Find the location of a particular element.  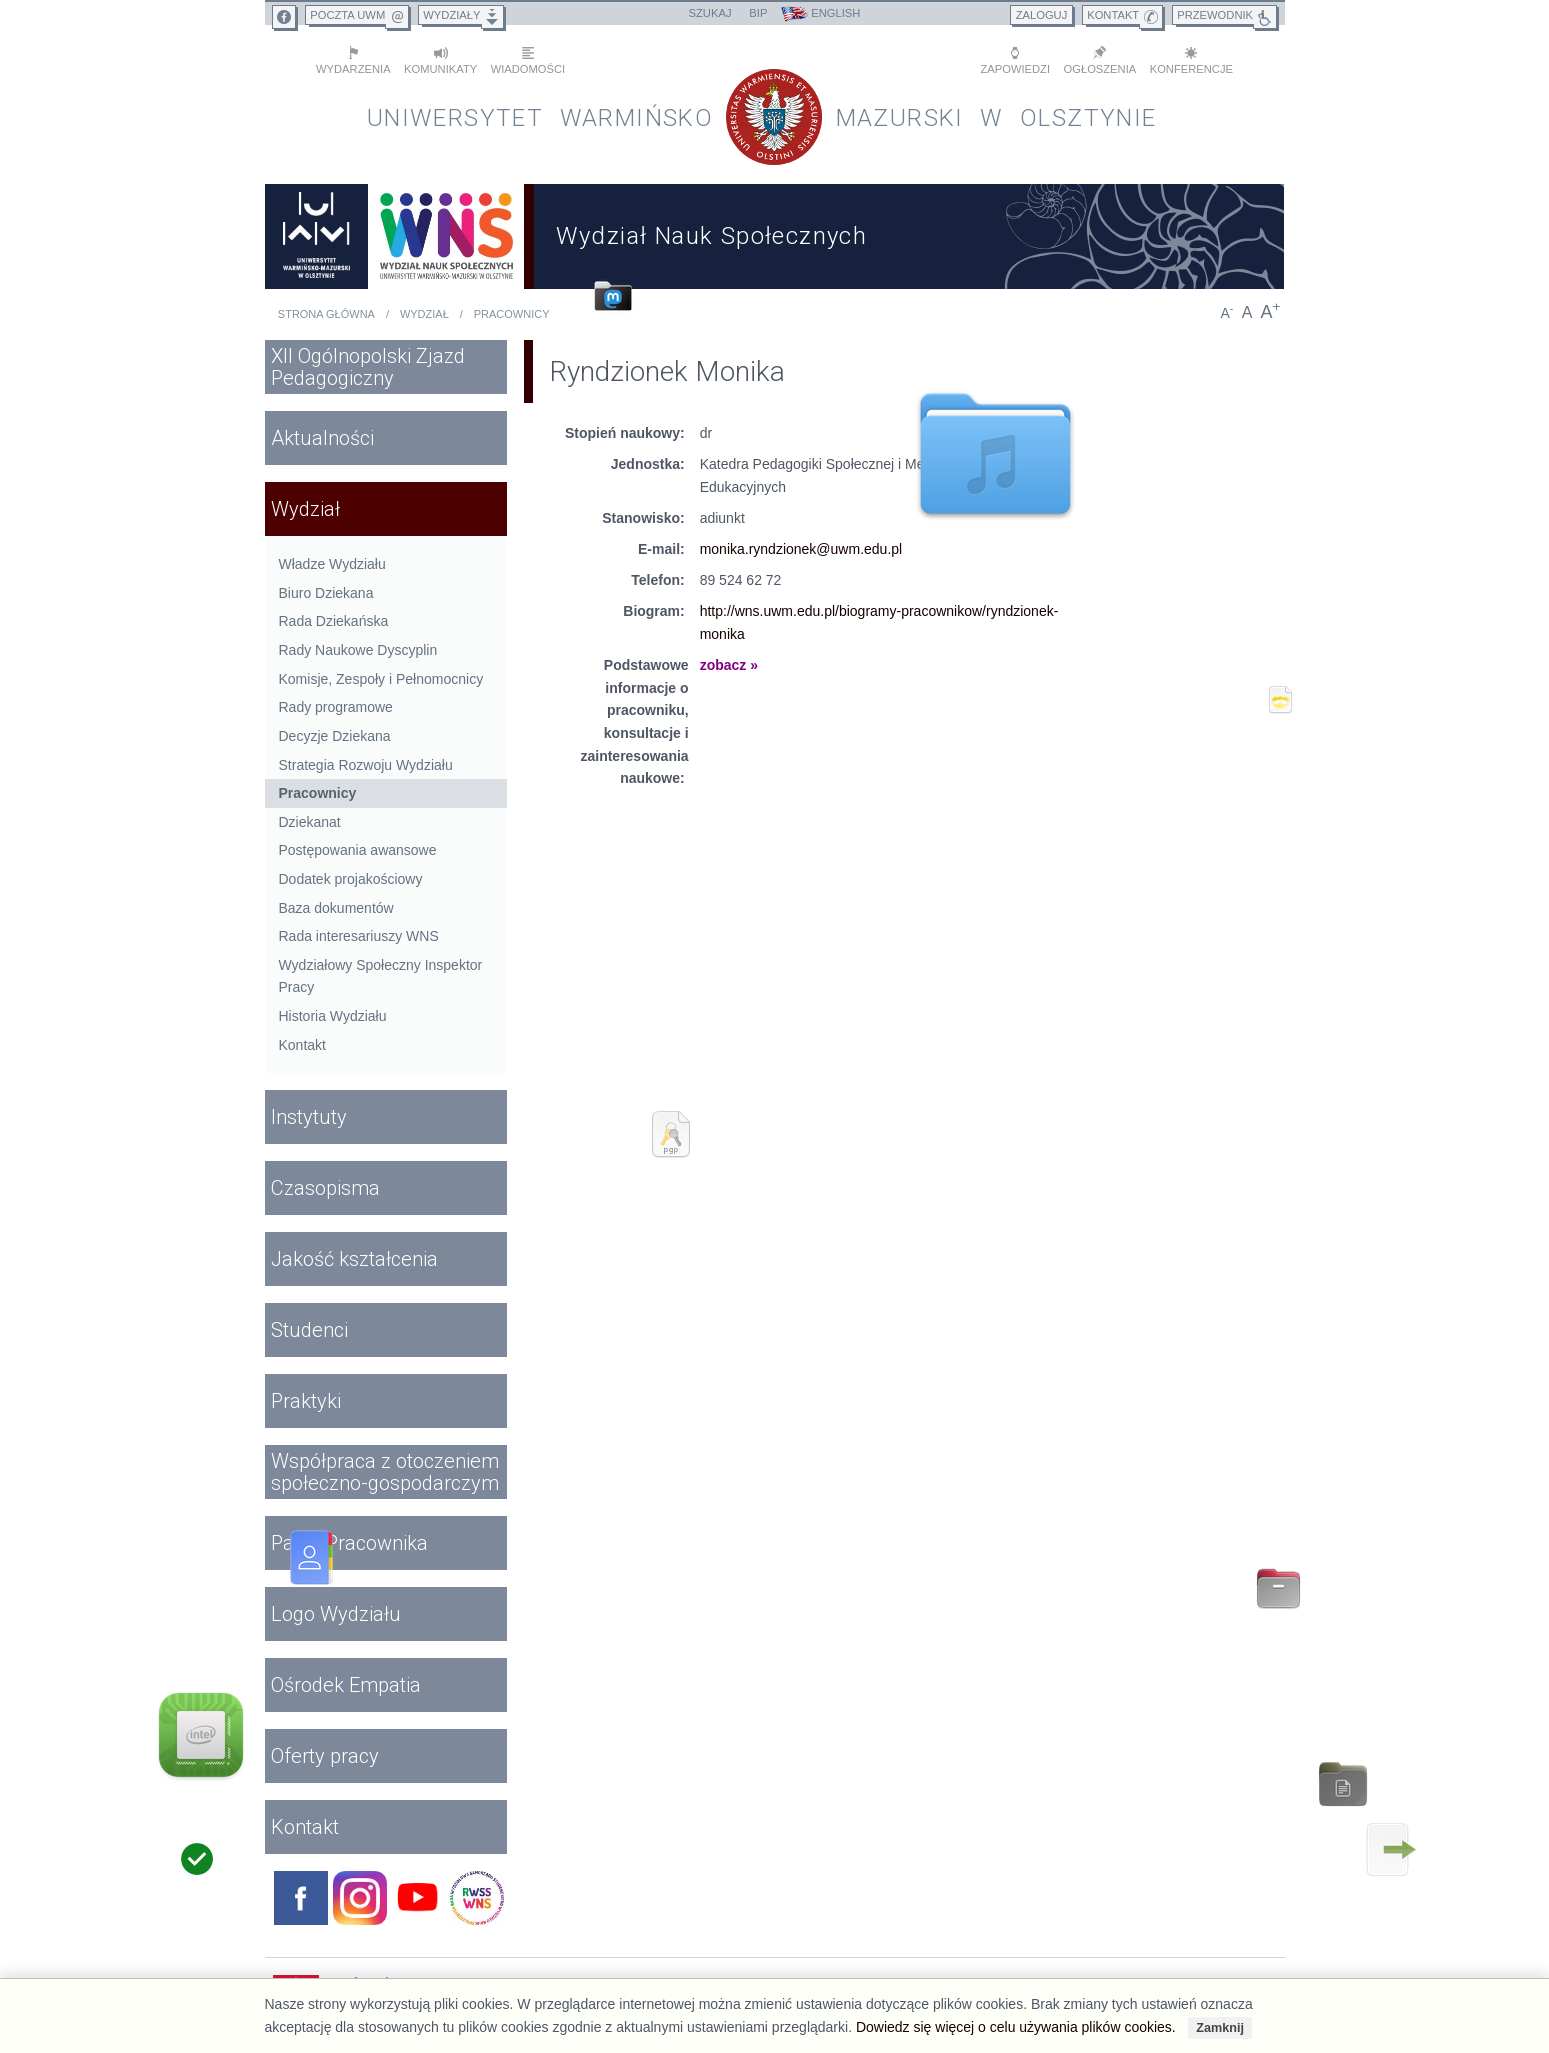

open your documents folder is located at coordinates (1343, 1784).